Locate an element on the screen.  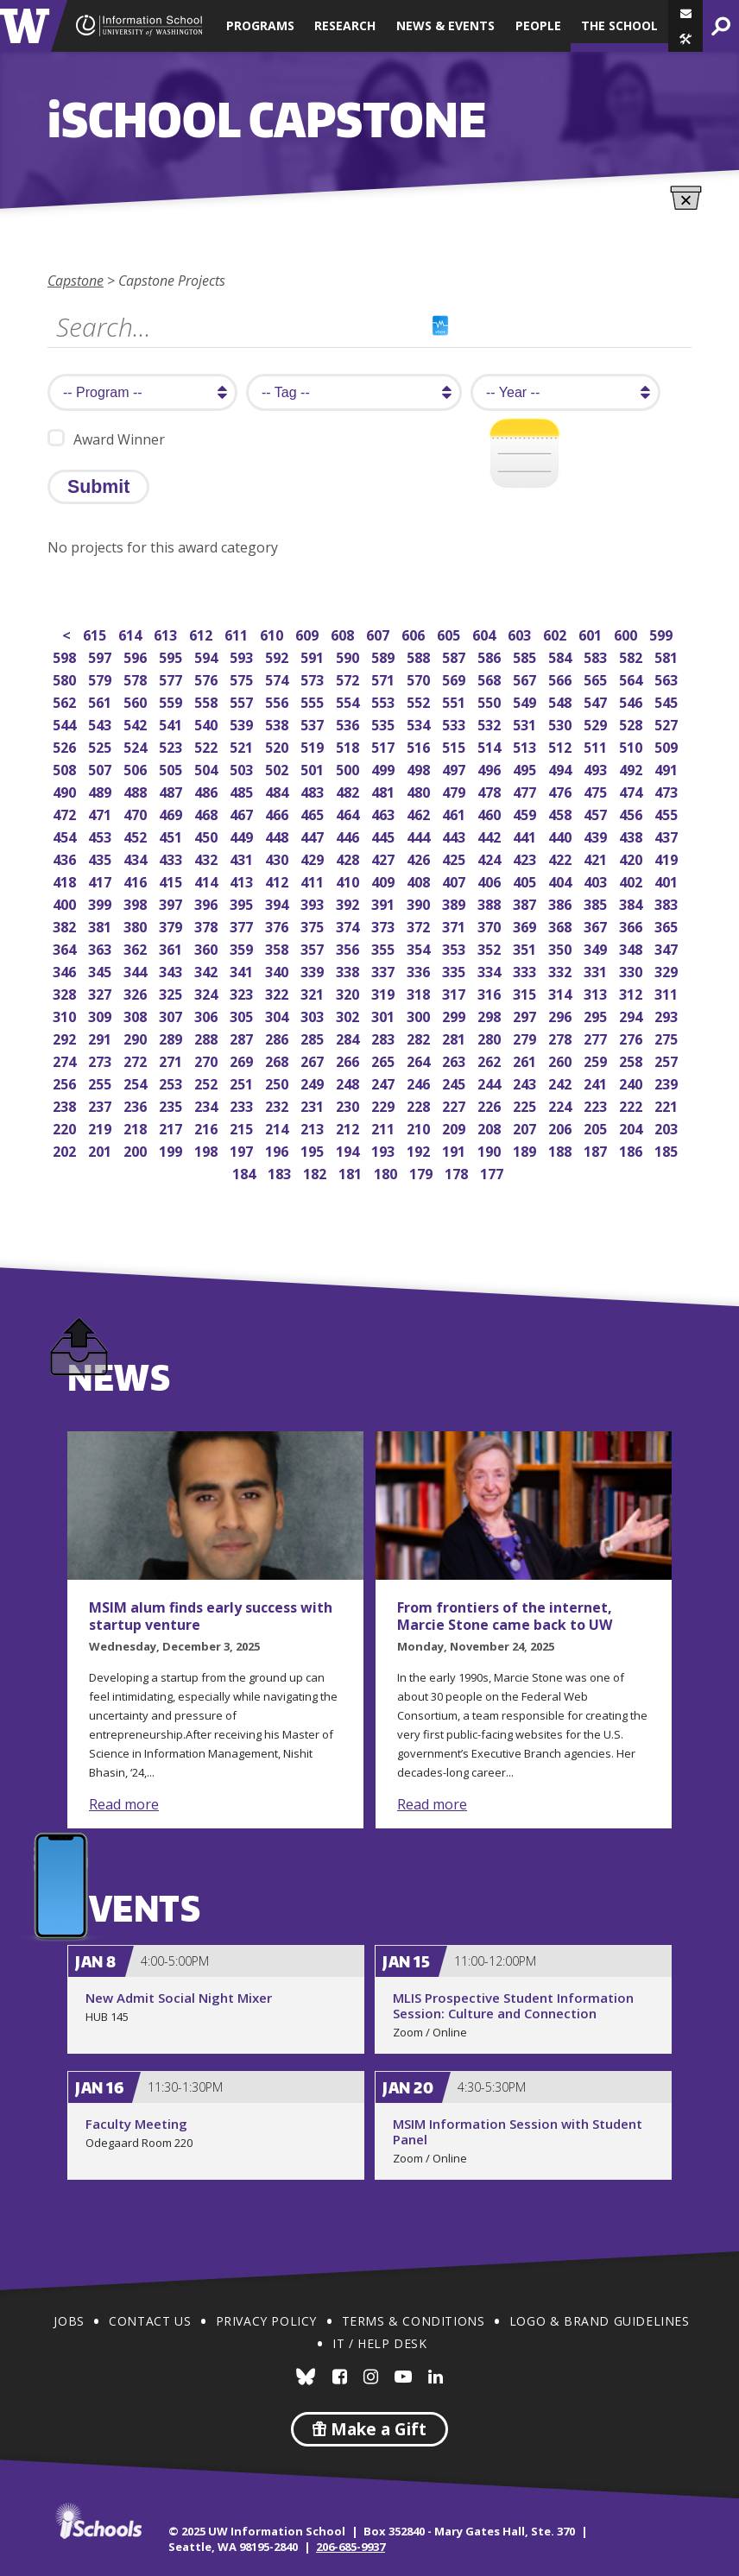
open the notes app is located at coordinates (524, 453).